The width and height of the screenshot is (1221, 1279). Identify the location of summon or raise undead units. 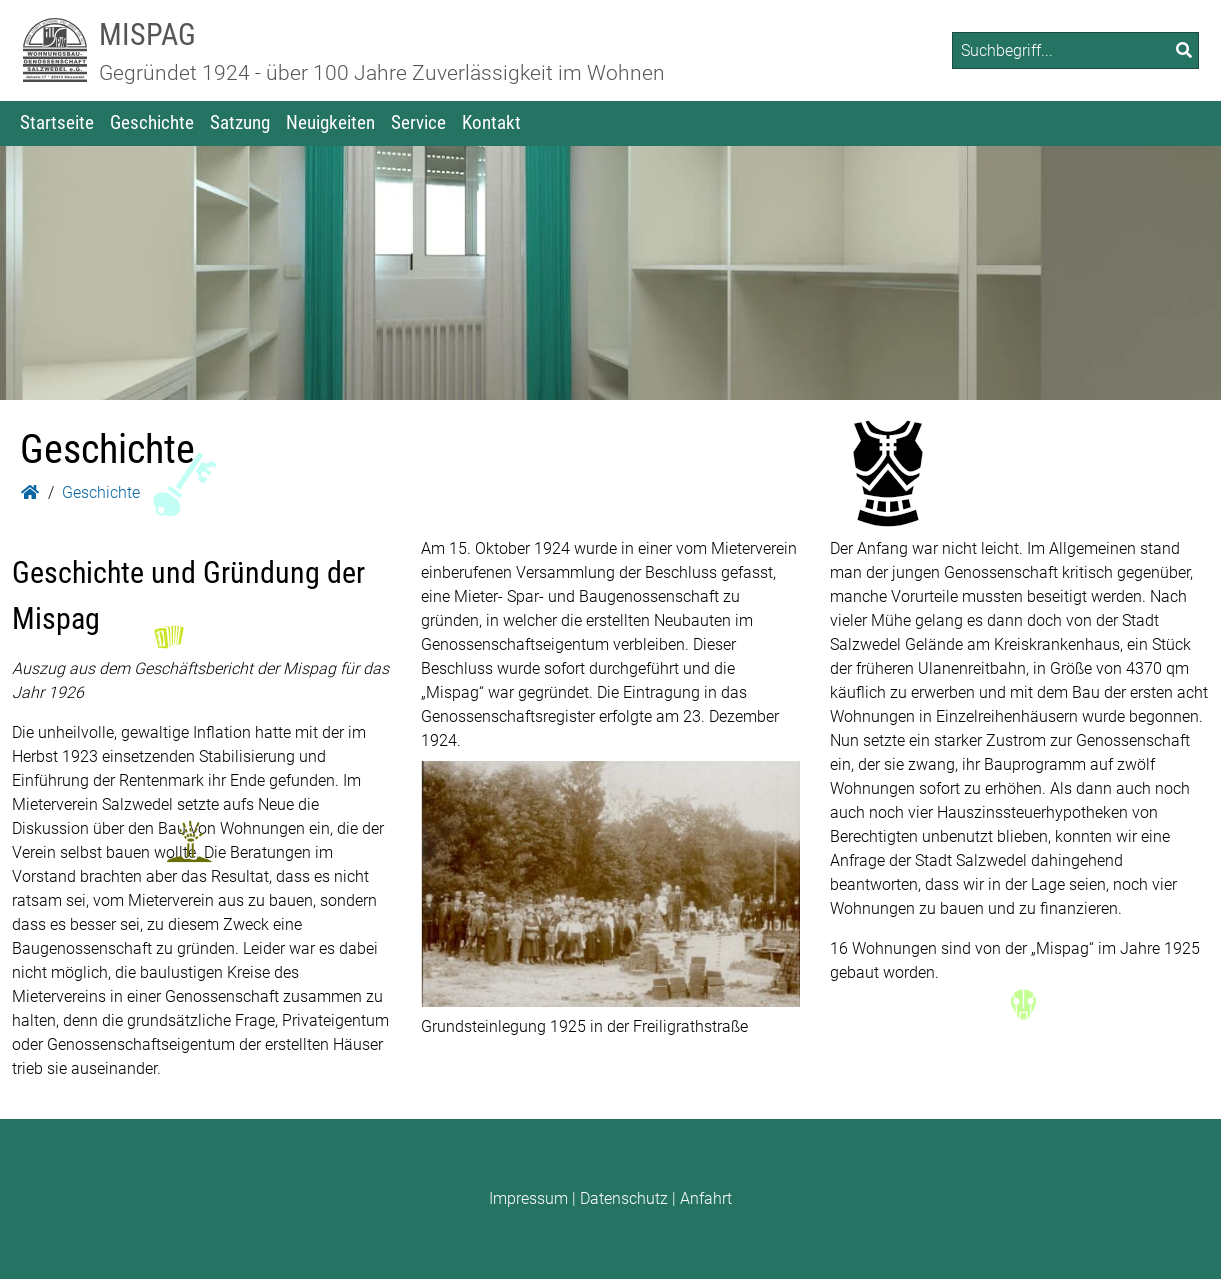
(190, 839).